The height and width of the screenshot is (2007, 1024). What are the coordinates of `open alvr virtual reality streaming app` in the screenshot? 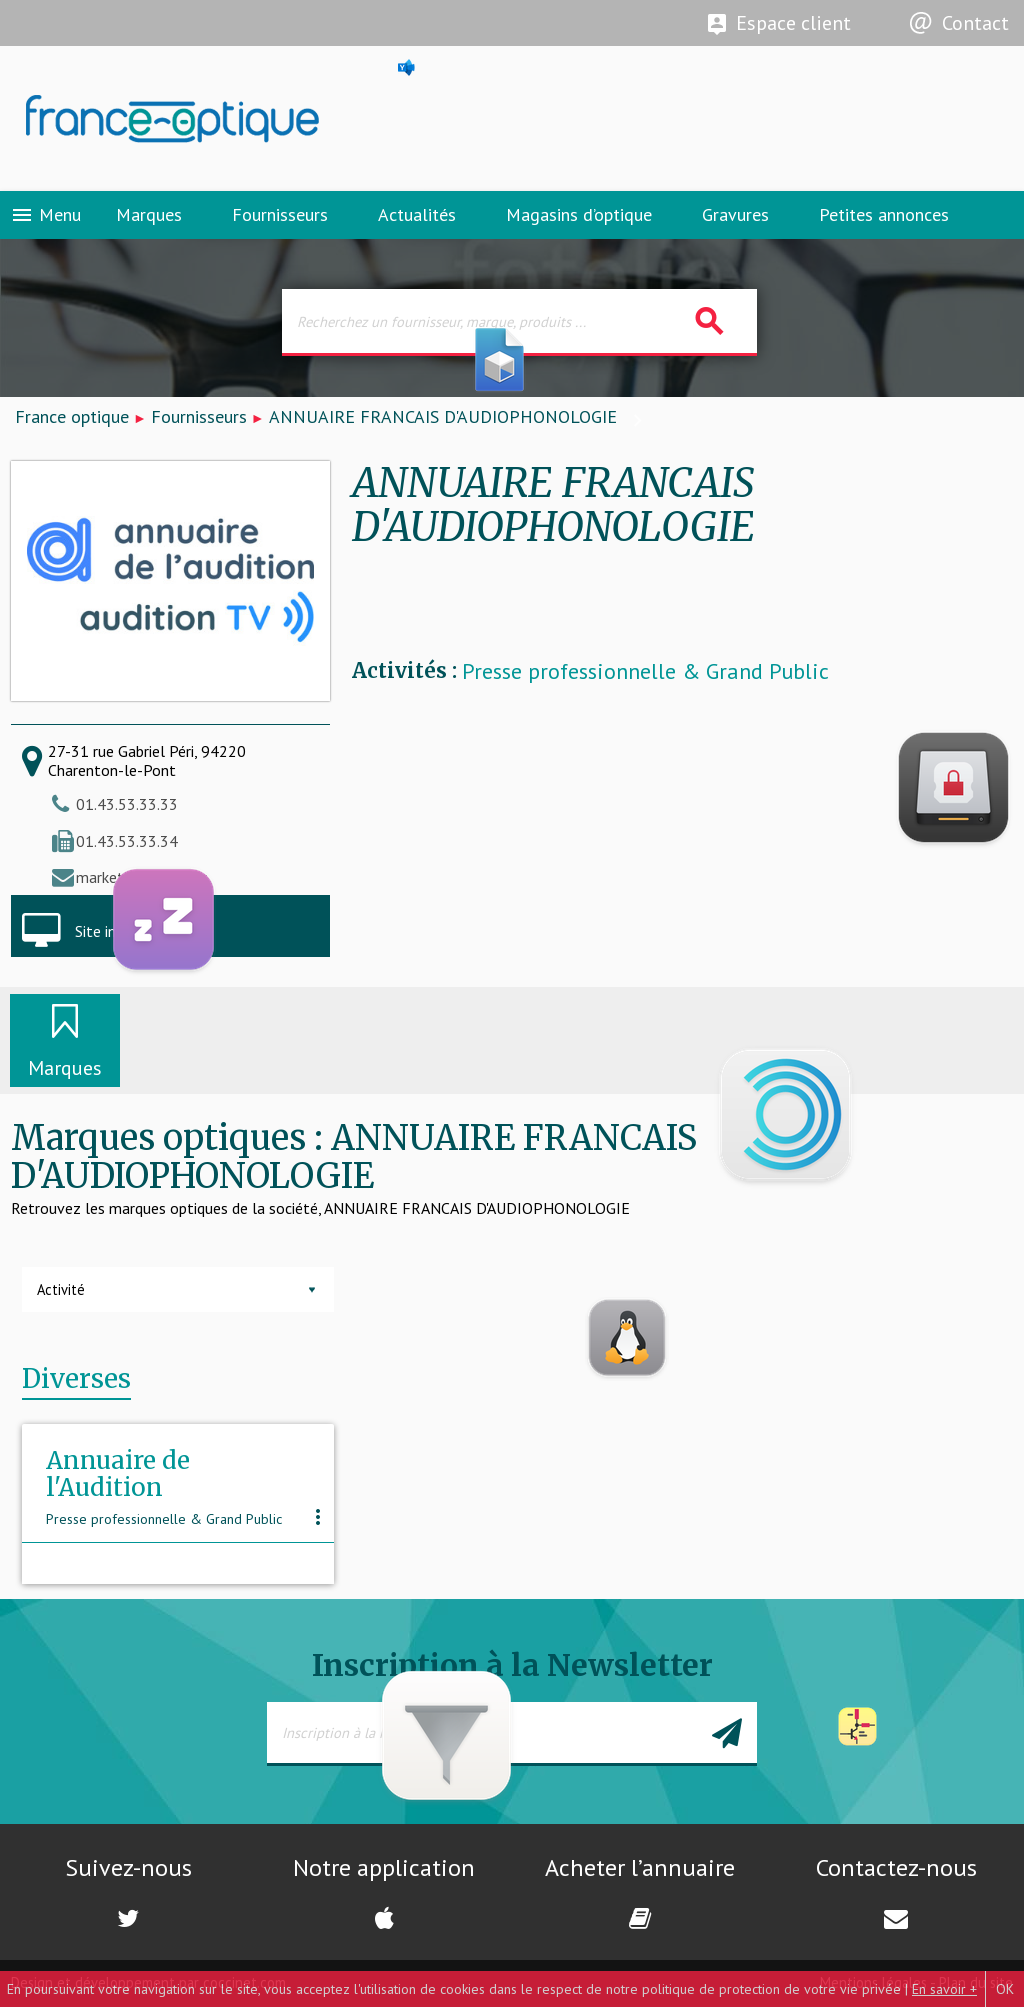 It's located at (785, 1114).